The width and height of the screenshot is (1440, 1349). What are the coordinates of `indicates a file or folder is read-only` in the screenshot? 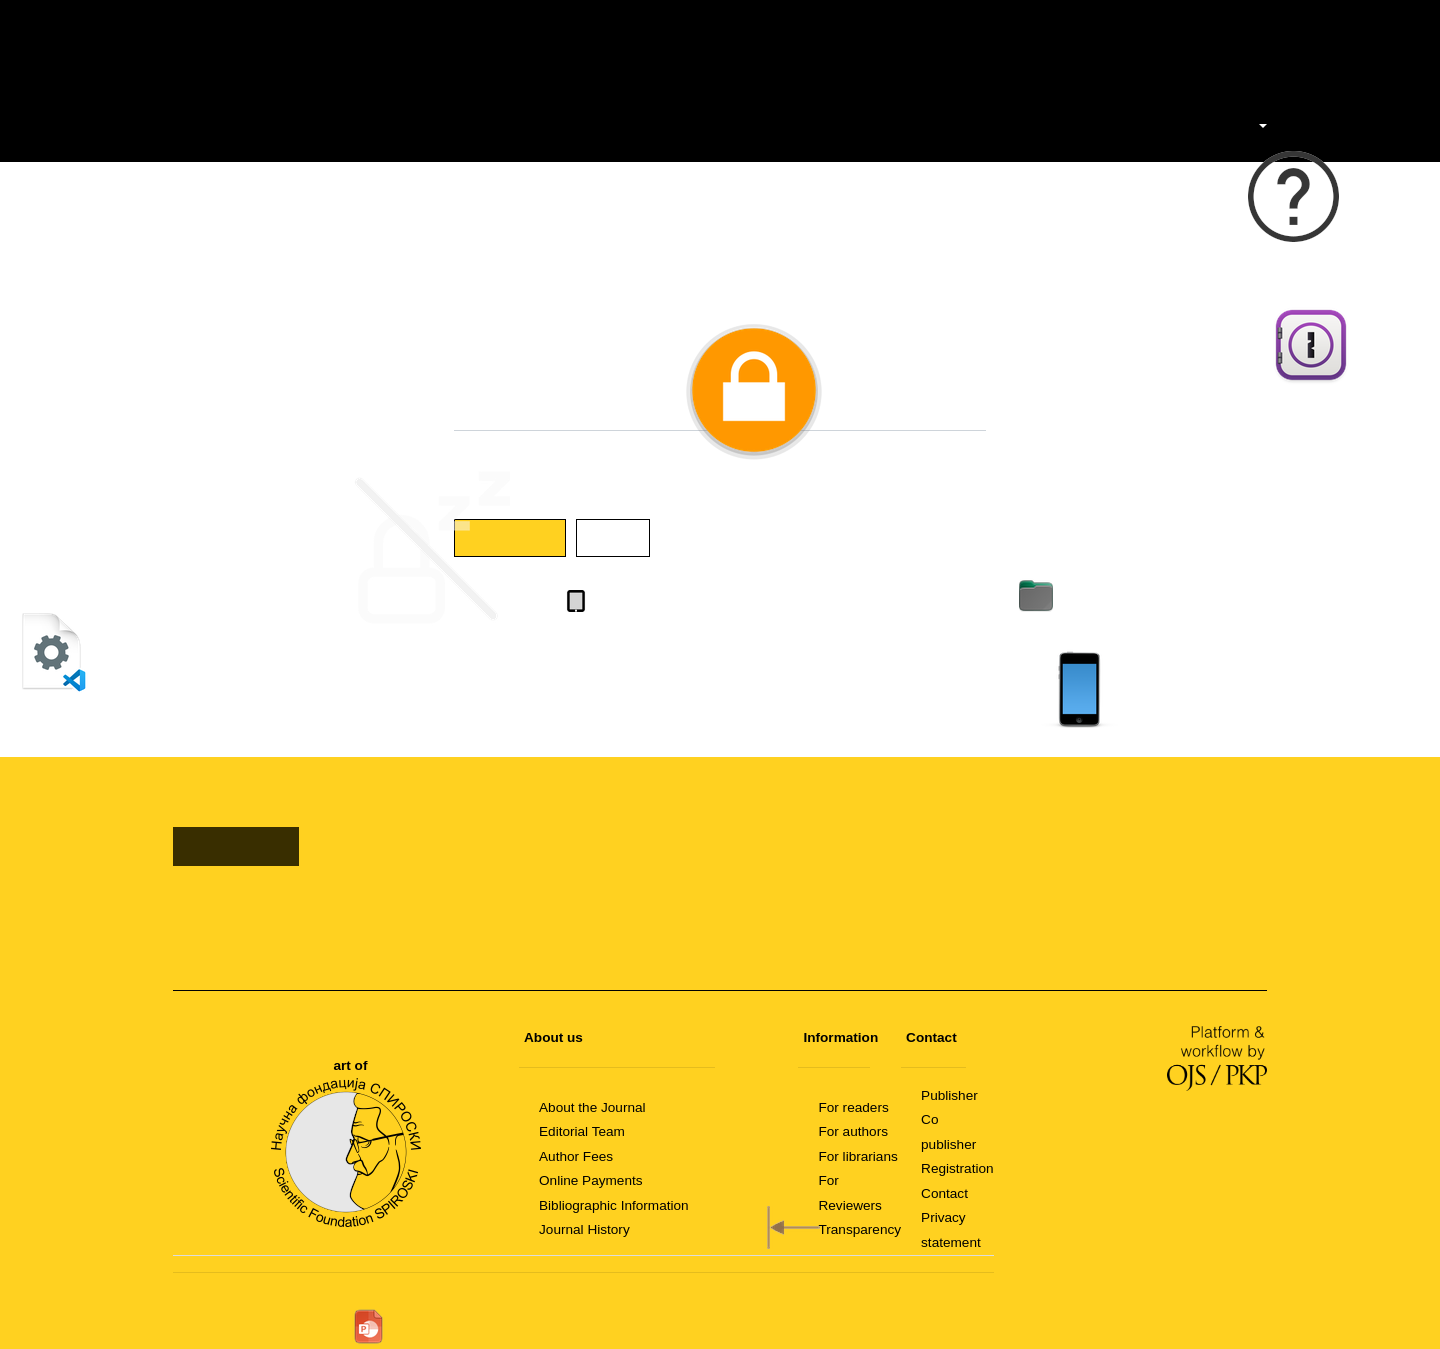 It's located at (754, 390).